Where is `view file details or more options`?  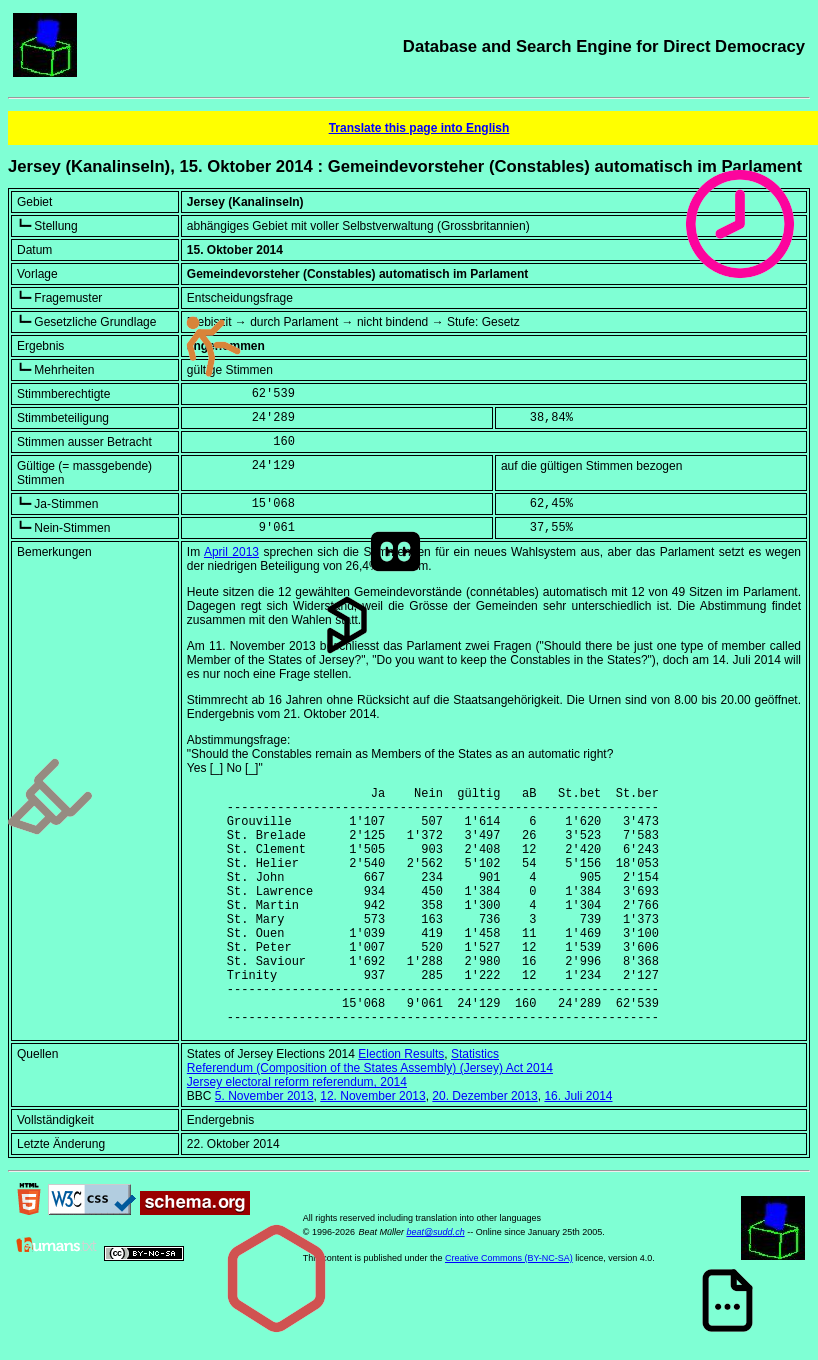 view file details or more options is located at coordinates (727, 1300).